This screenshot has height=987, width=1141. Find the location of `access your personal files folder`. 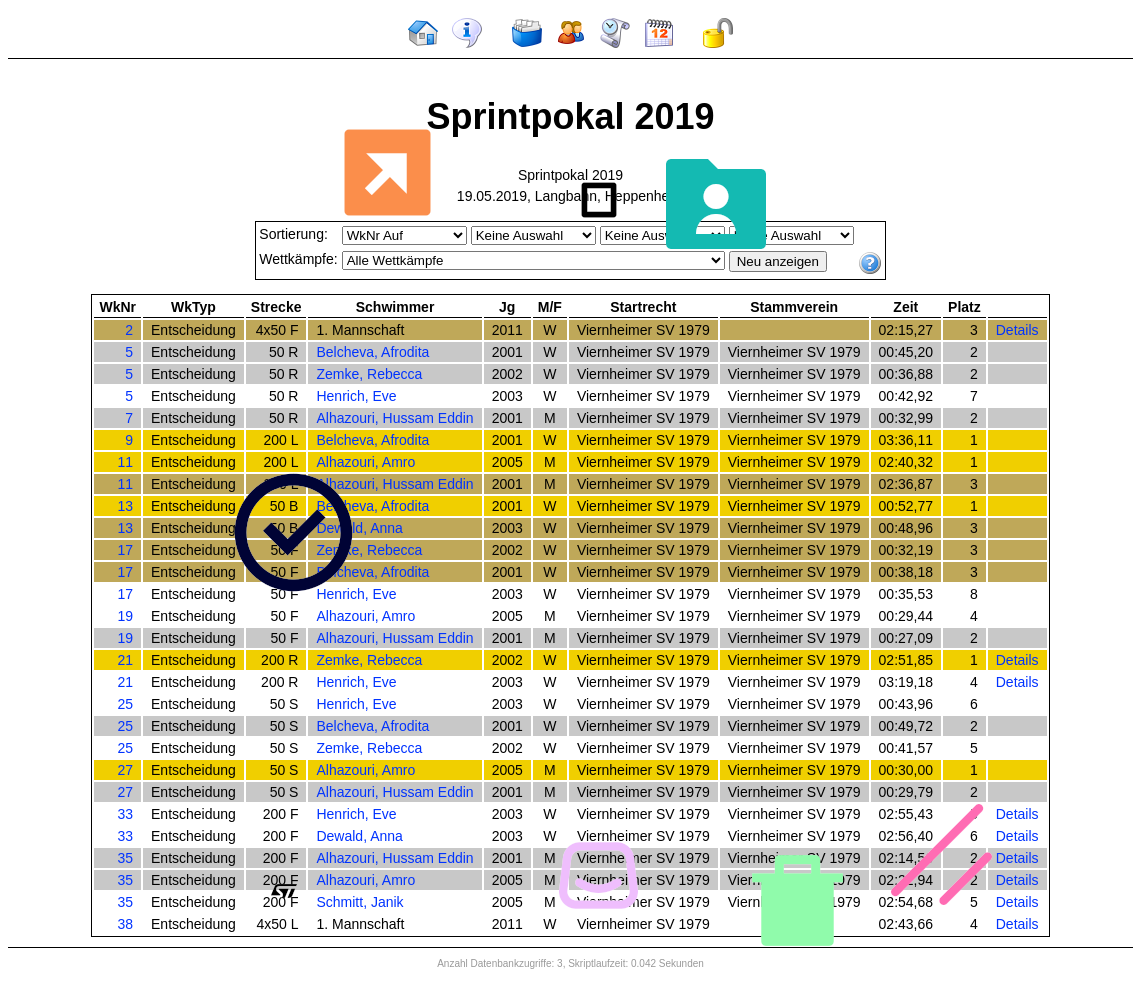

access your personal files folder is located at coordinates (716, 204).